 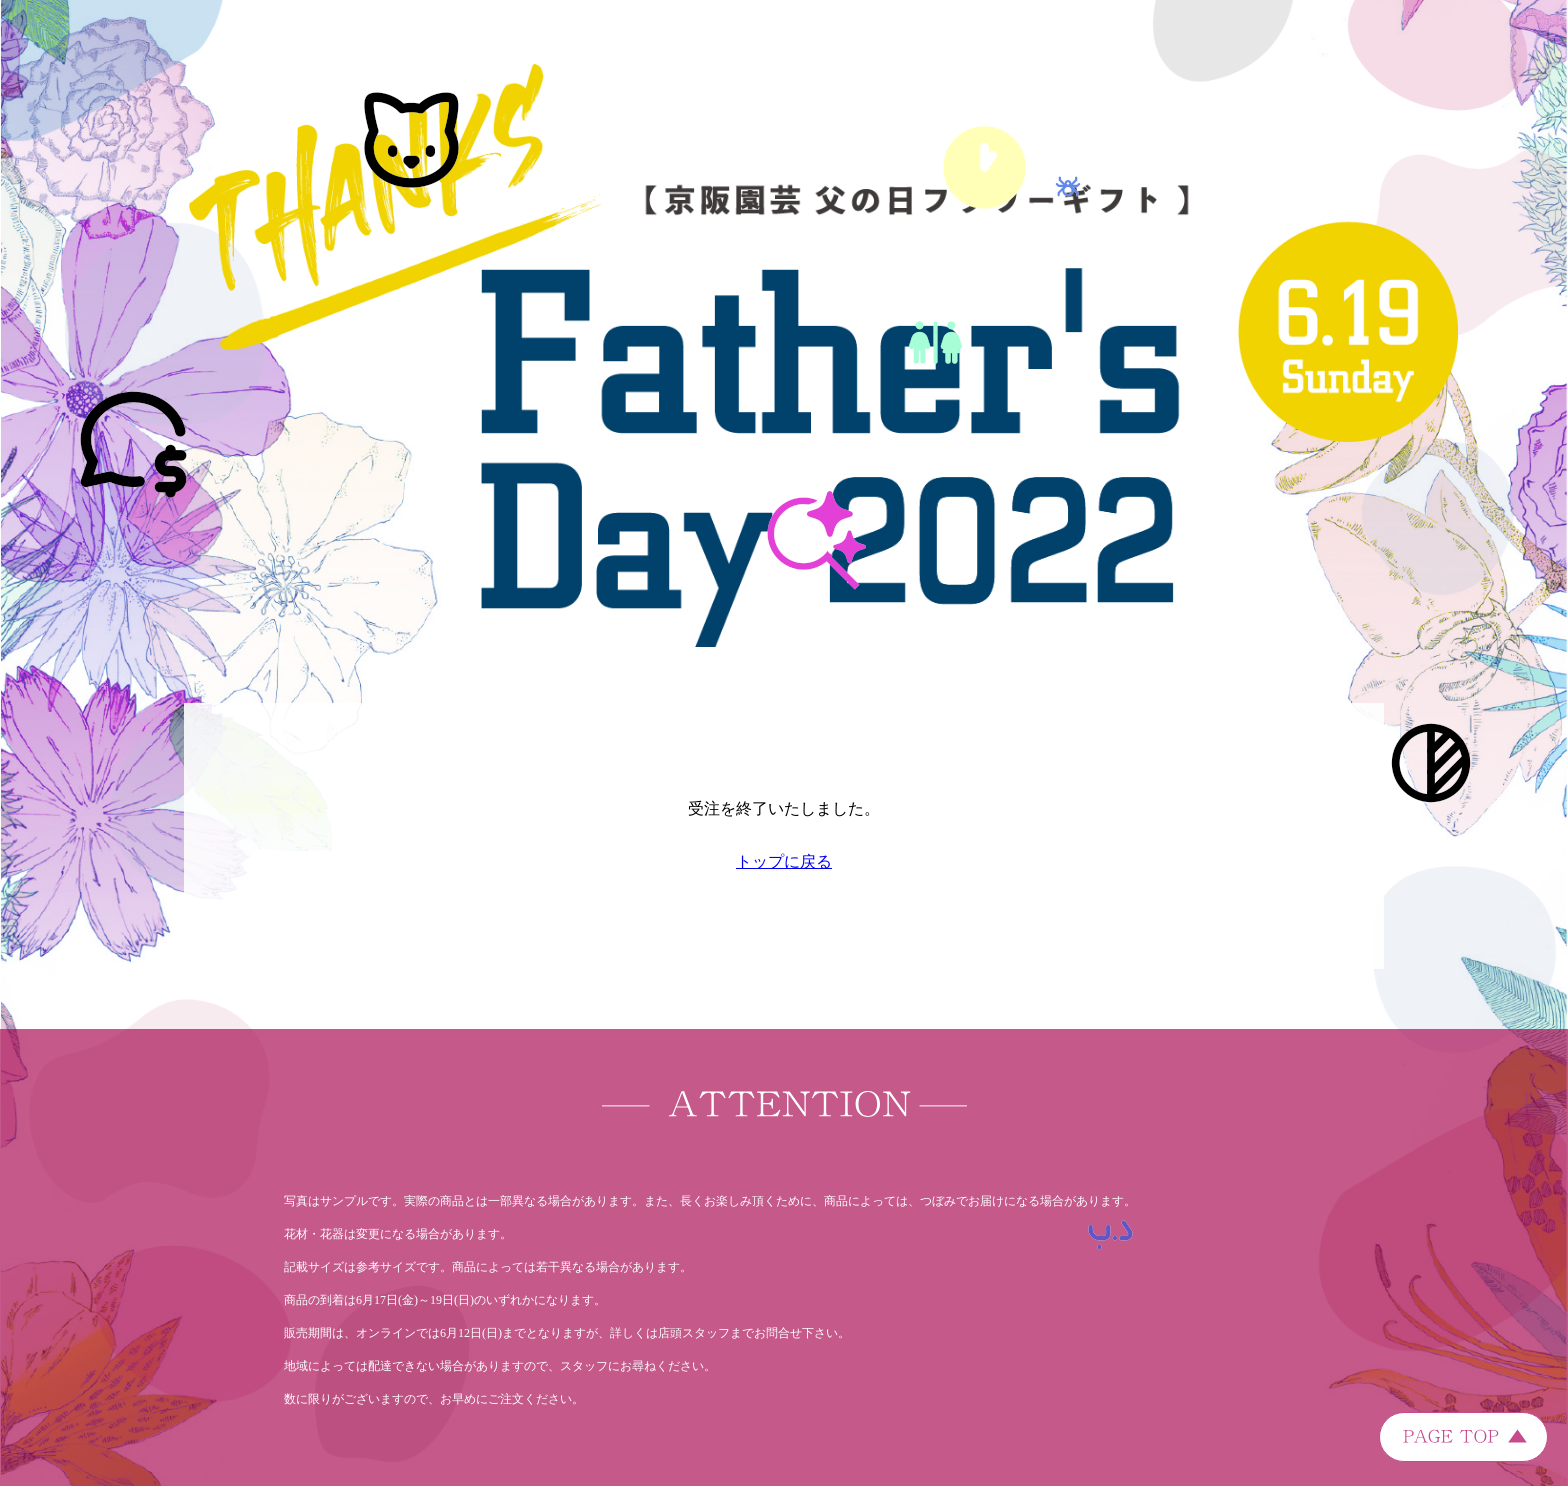 I want to click on indicates the current time is 1 o'clock, so click(x=984, y=167).